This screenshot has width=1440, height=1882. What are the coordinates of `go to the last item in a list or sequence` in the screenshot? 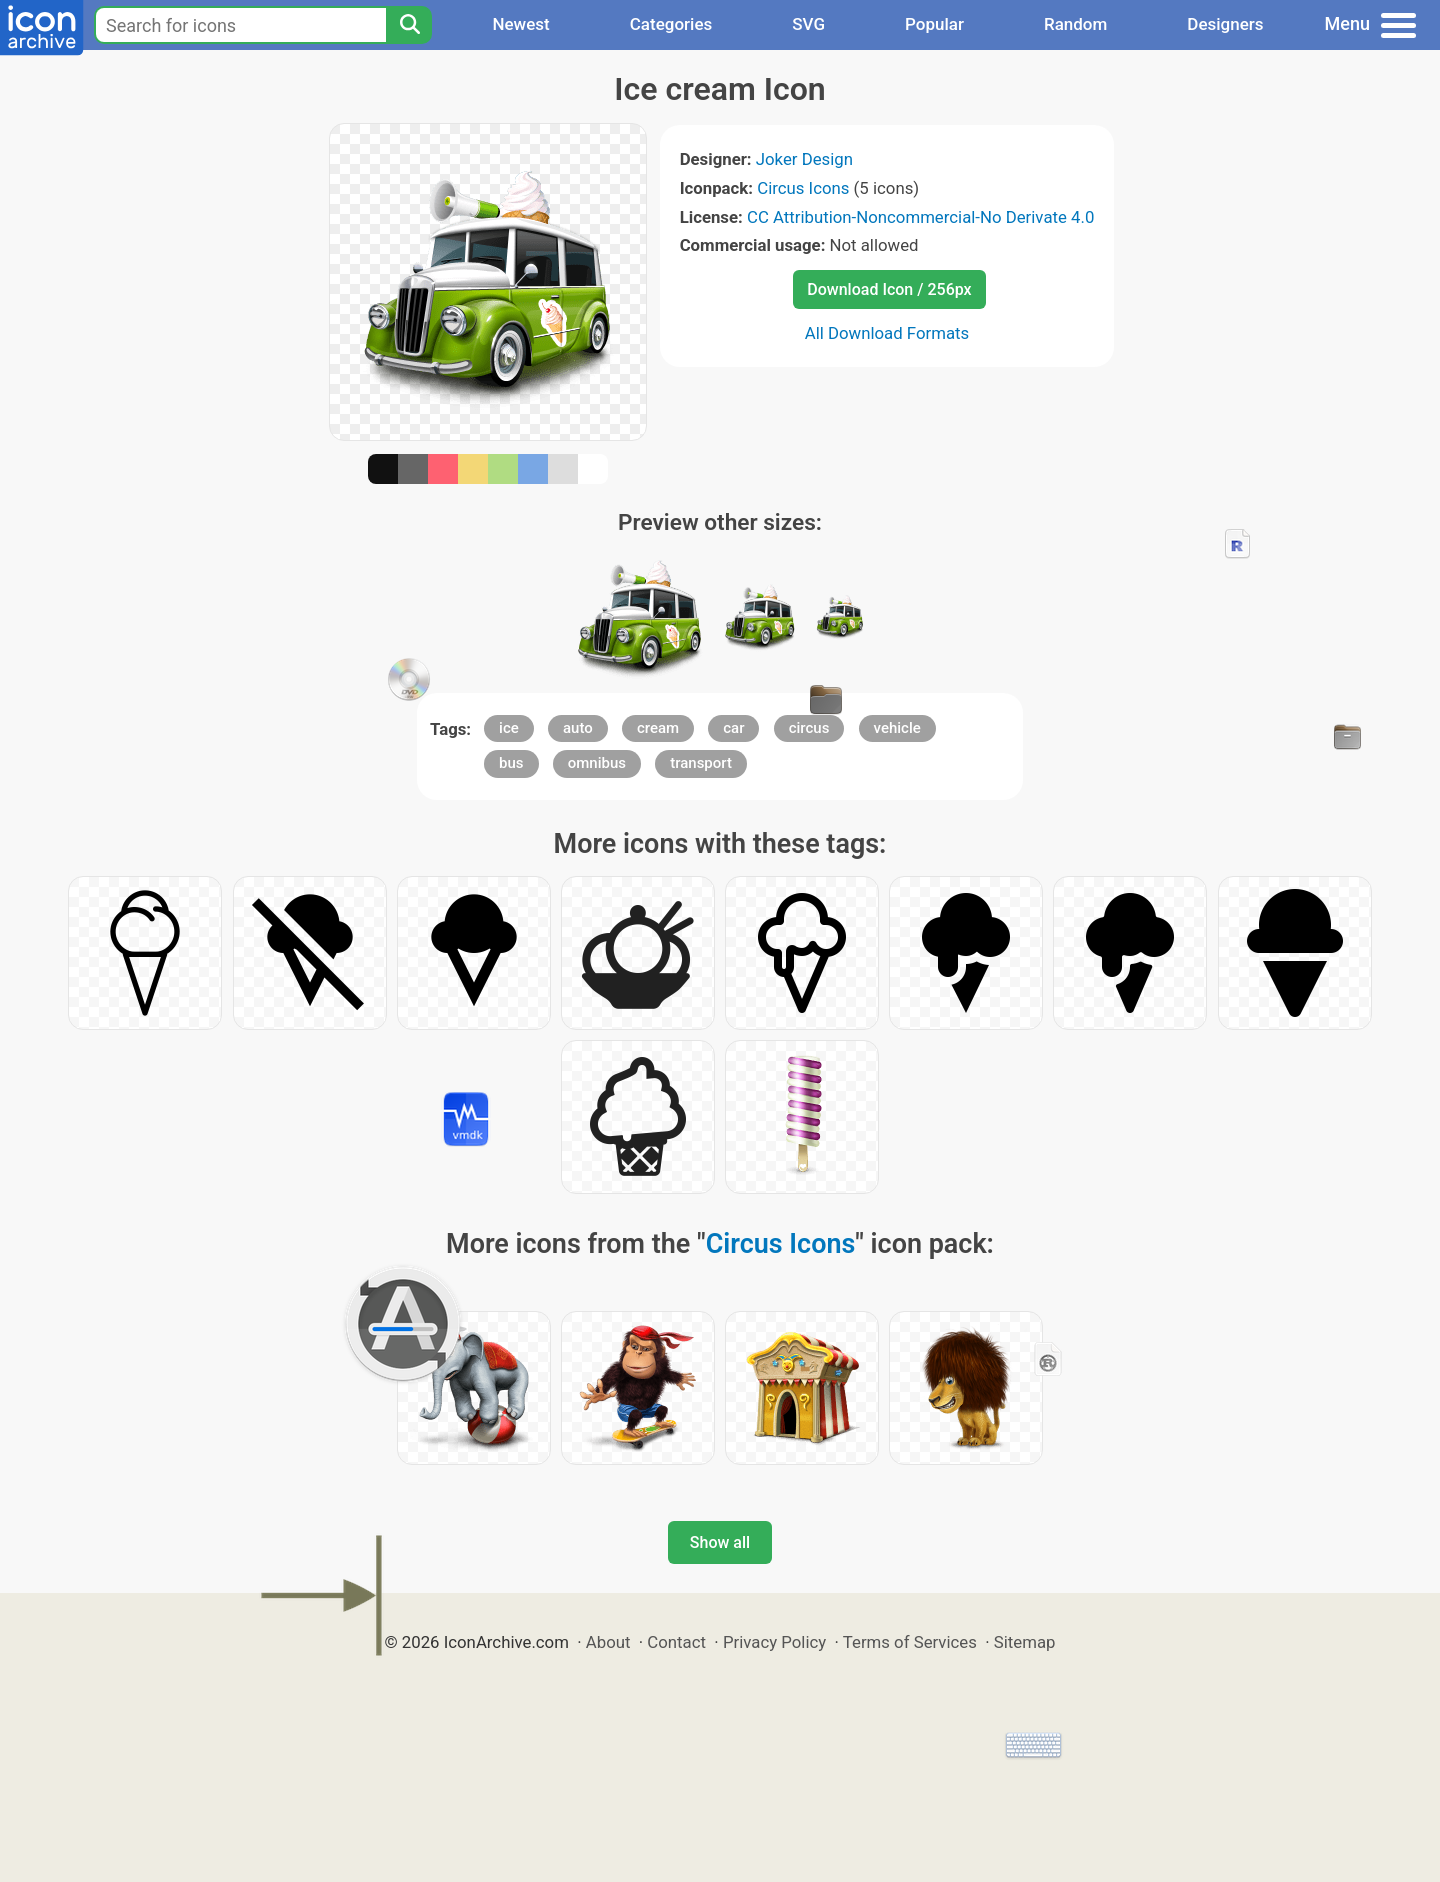 It's located at (321, 1595).